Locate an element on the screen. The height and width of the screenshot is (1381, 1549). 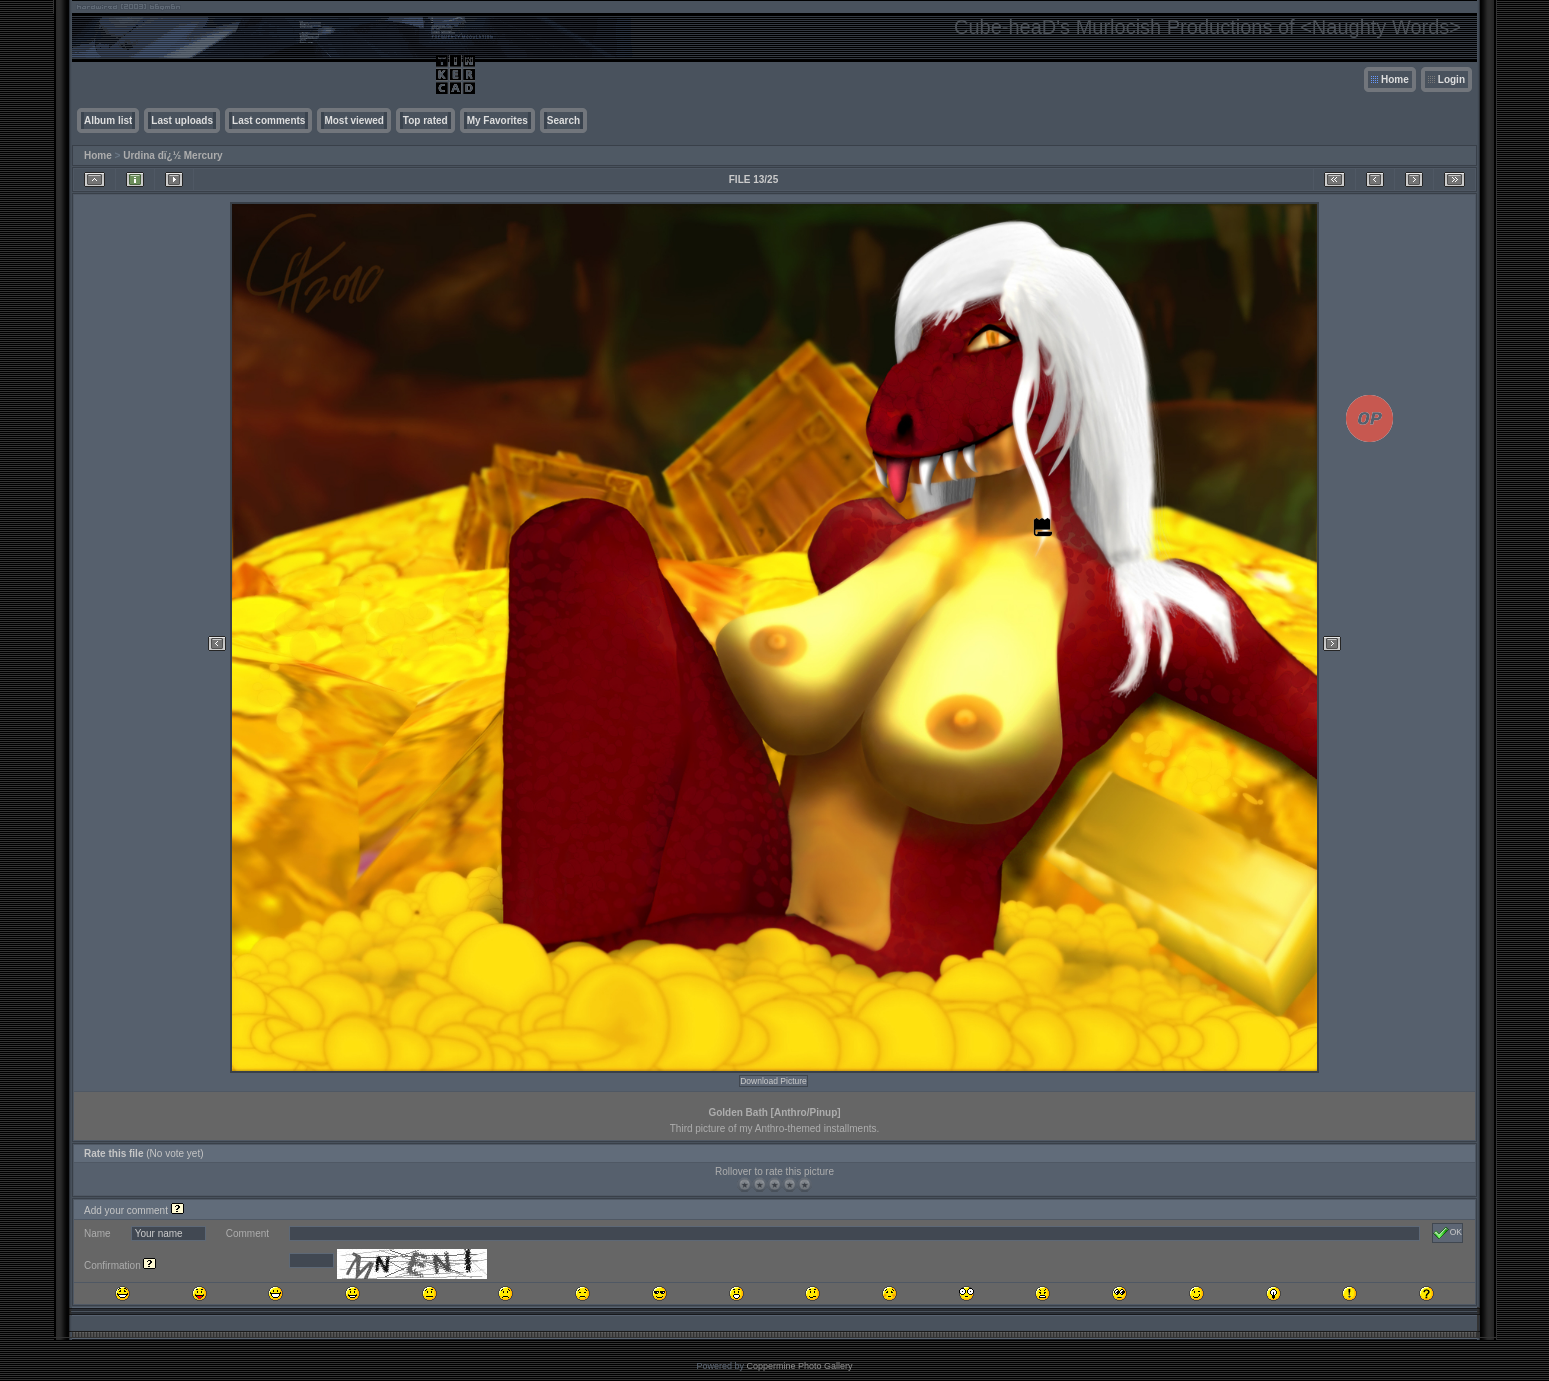
optimism blockchain network logo is located at coordinates (1369, 418).